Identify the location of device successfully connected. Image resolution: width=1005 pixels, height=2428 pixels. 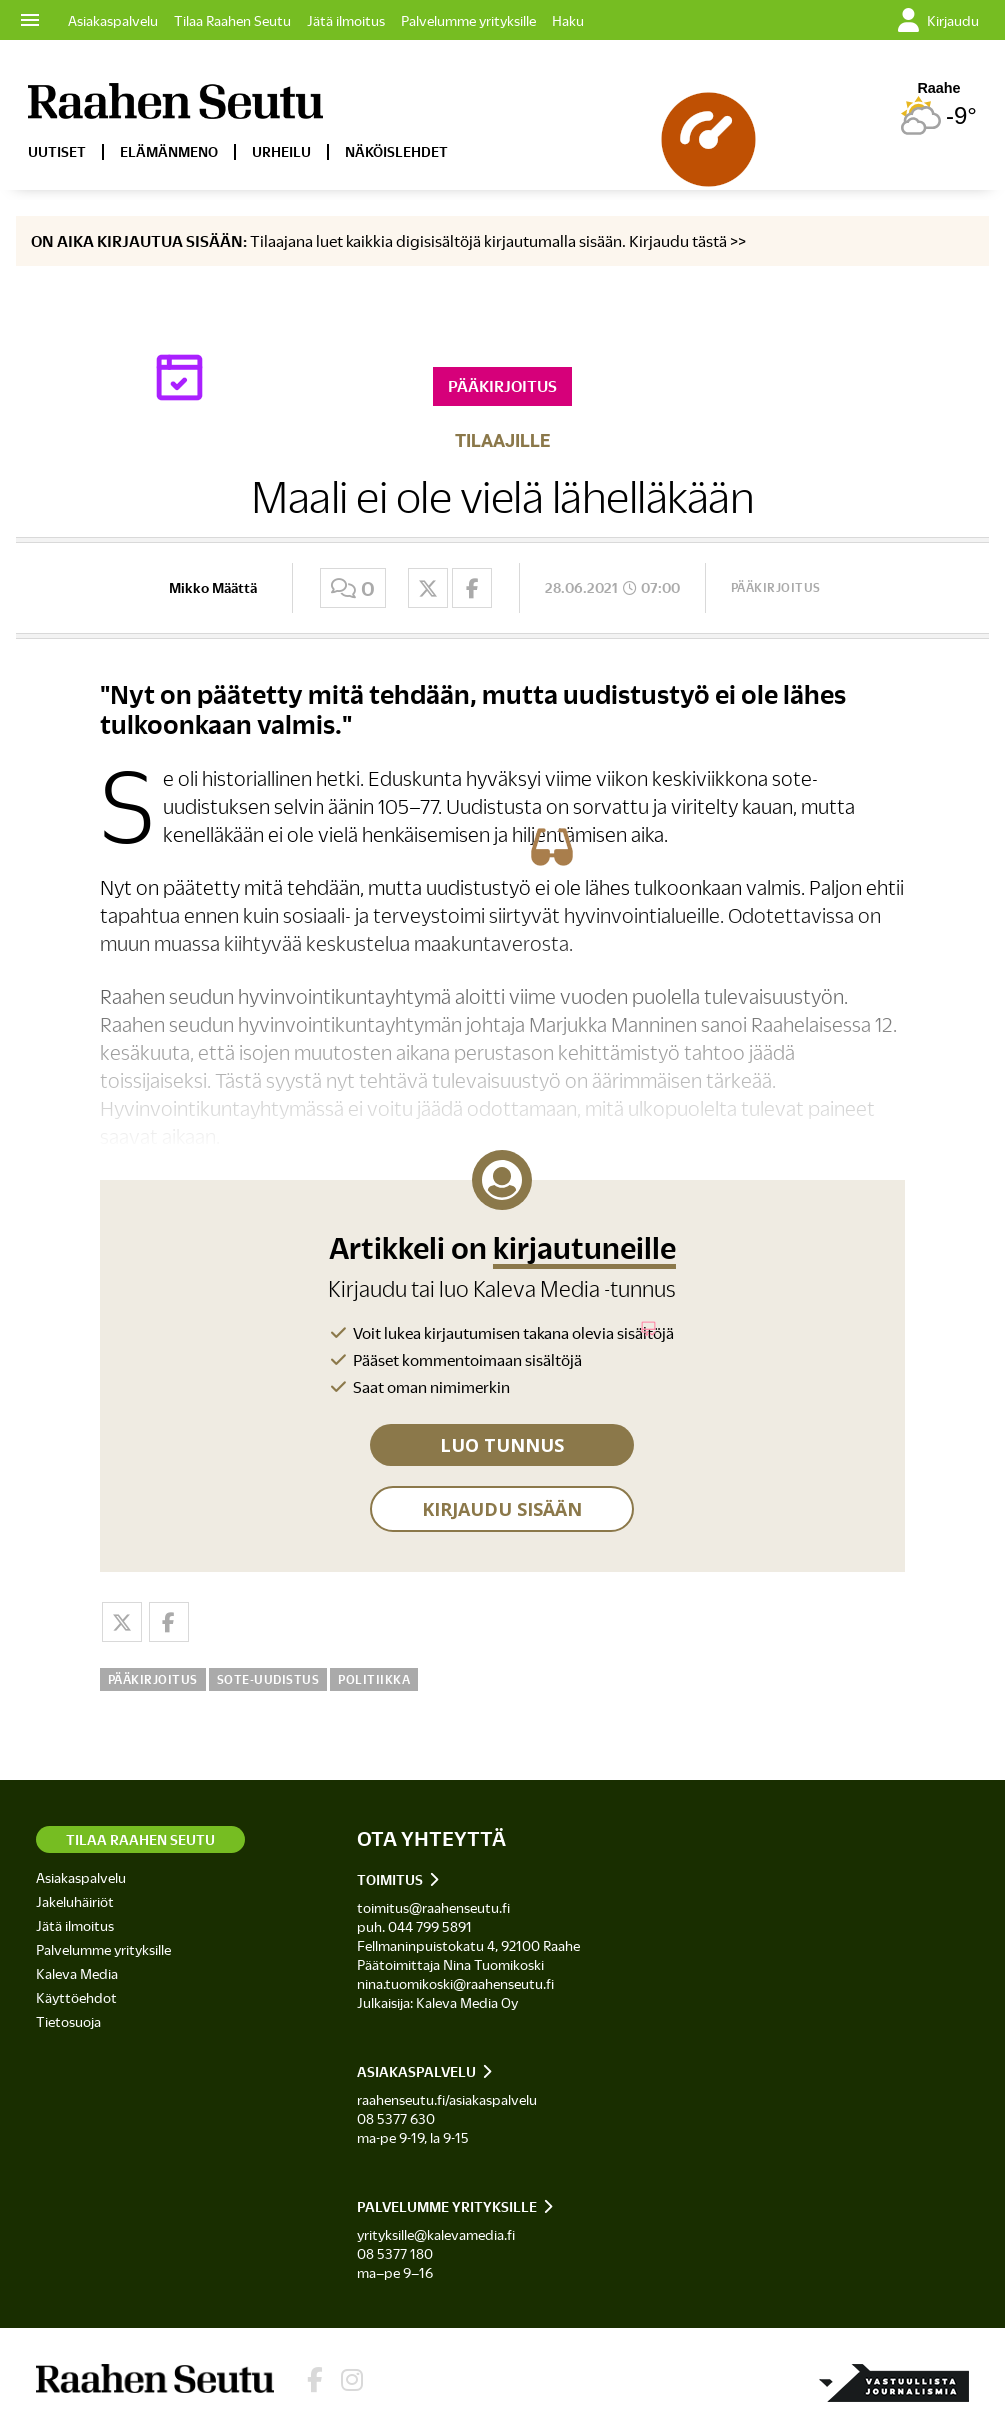
(648, 1328).